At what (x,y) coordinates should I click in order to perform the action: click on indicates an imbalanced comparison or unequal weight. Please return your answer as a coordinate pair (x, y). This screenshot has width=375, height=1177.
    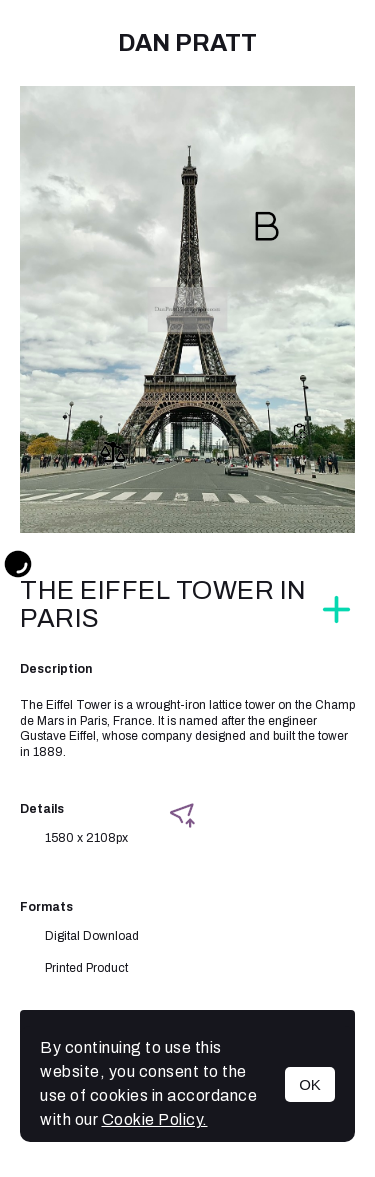
    Looking at the image, I should click on (113, 452).